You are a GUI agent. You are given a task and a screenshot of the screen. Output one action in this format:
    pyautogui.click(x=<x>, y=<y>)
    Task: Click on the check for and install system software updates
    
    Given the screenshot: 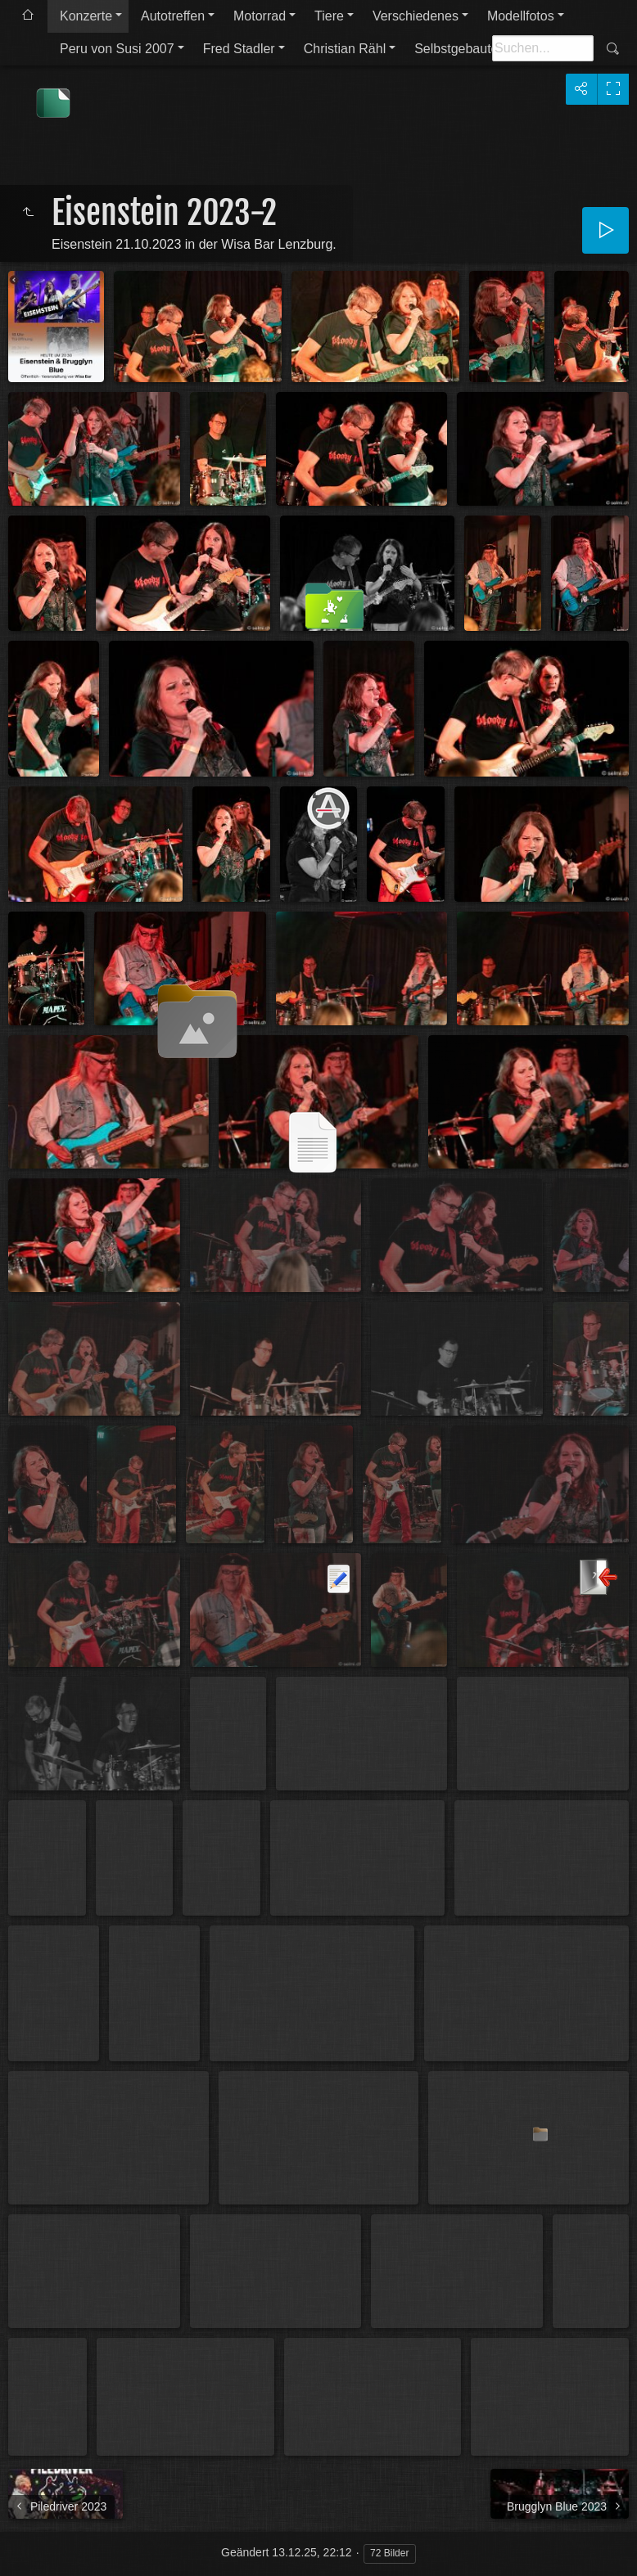 What is the action you would take?
    pyautogui.click(x=328, y=808)
    